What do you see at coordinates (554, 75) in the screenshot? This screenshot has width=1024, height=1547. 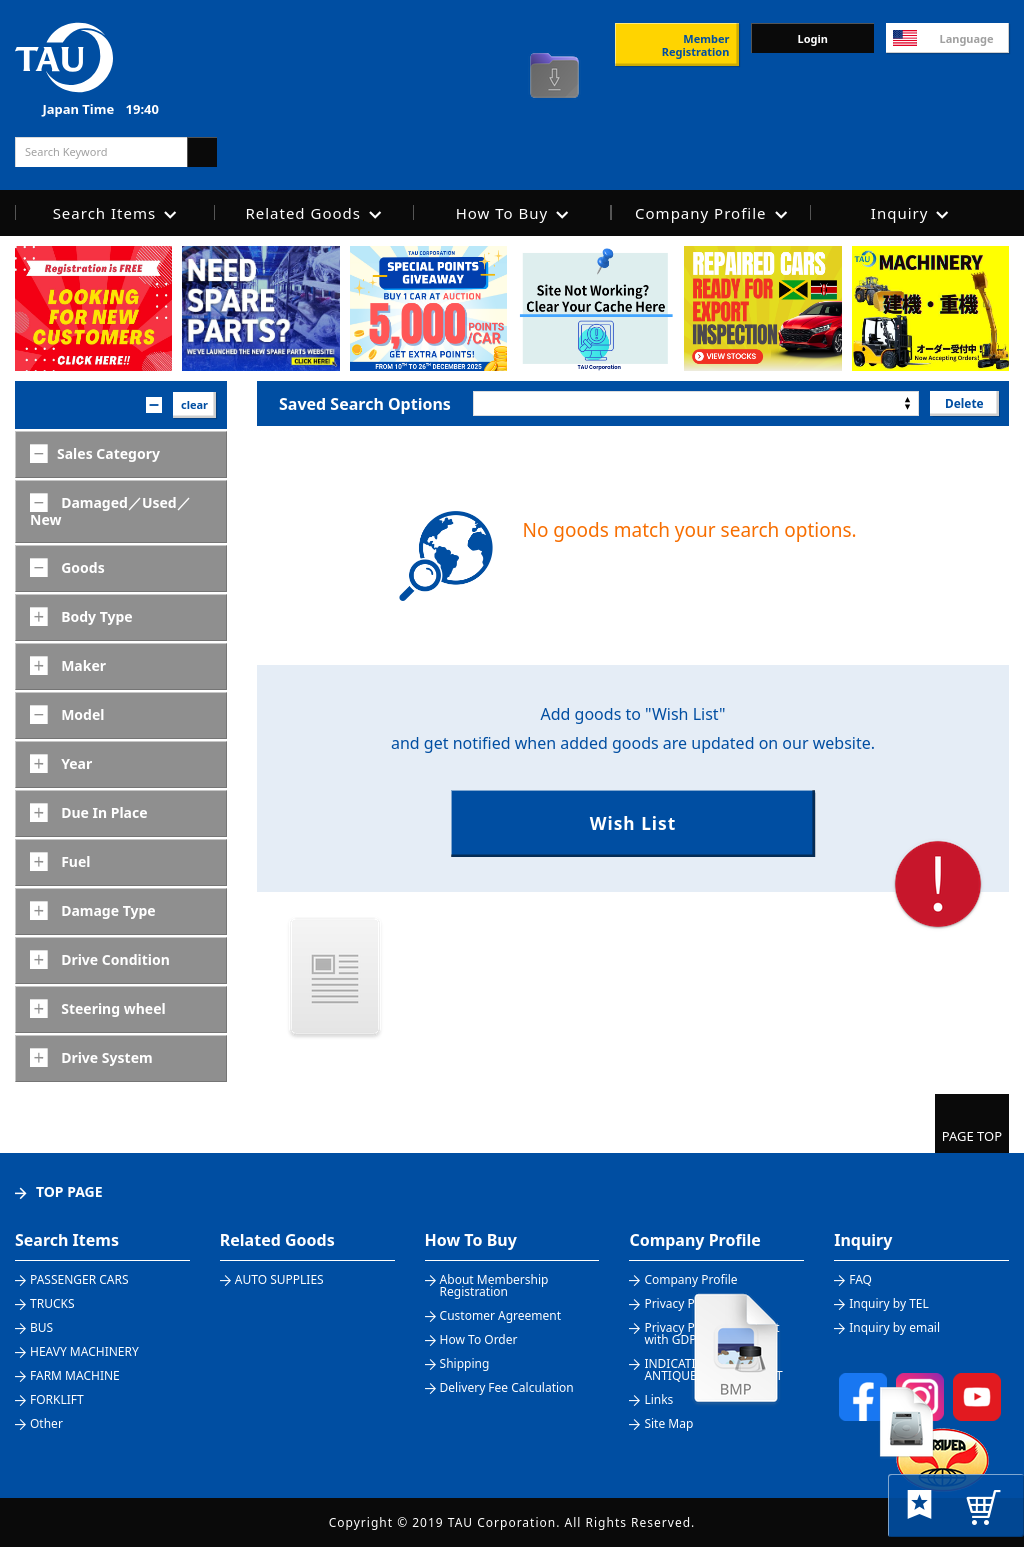 I see `open your downloads folder` at bounding box center [554, 75].